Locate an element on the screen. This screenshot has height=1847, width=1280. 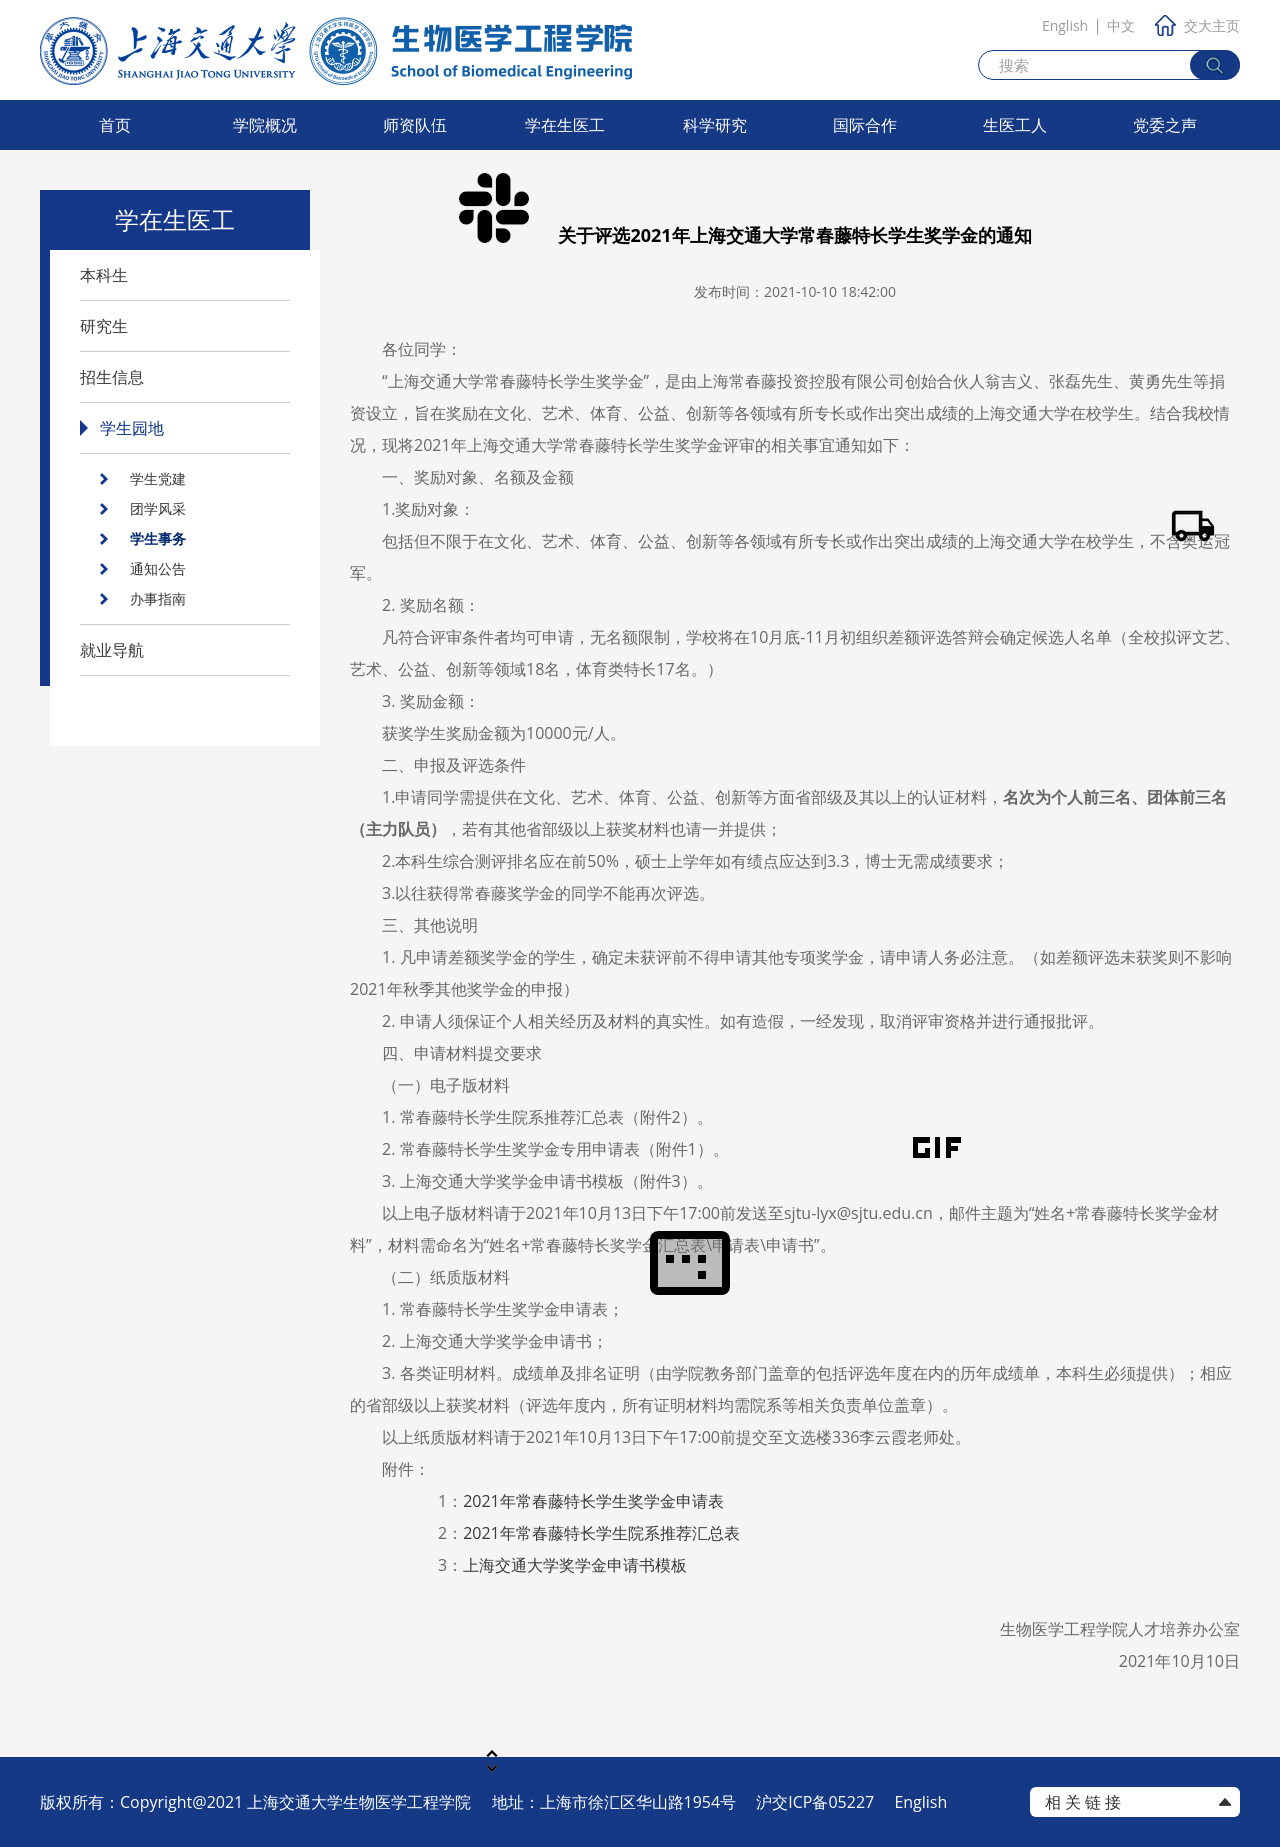
track your delivery status is located at coordinates (1193, 526).